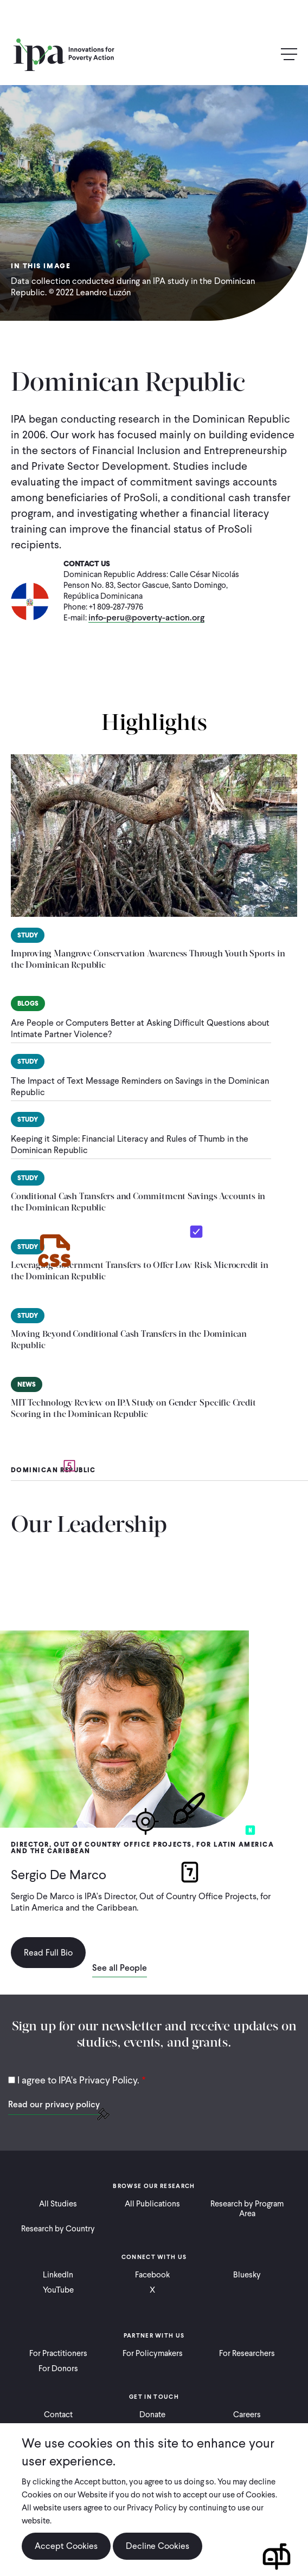  What do you see at coordinates (196, 1232) in the screenshot?
I see `select or confirm an option` at bounding box center [196, 1232].